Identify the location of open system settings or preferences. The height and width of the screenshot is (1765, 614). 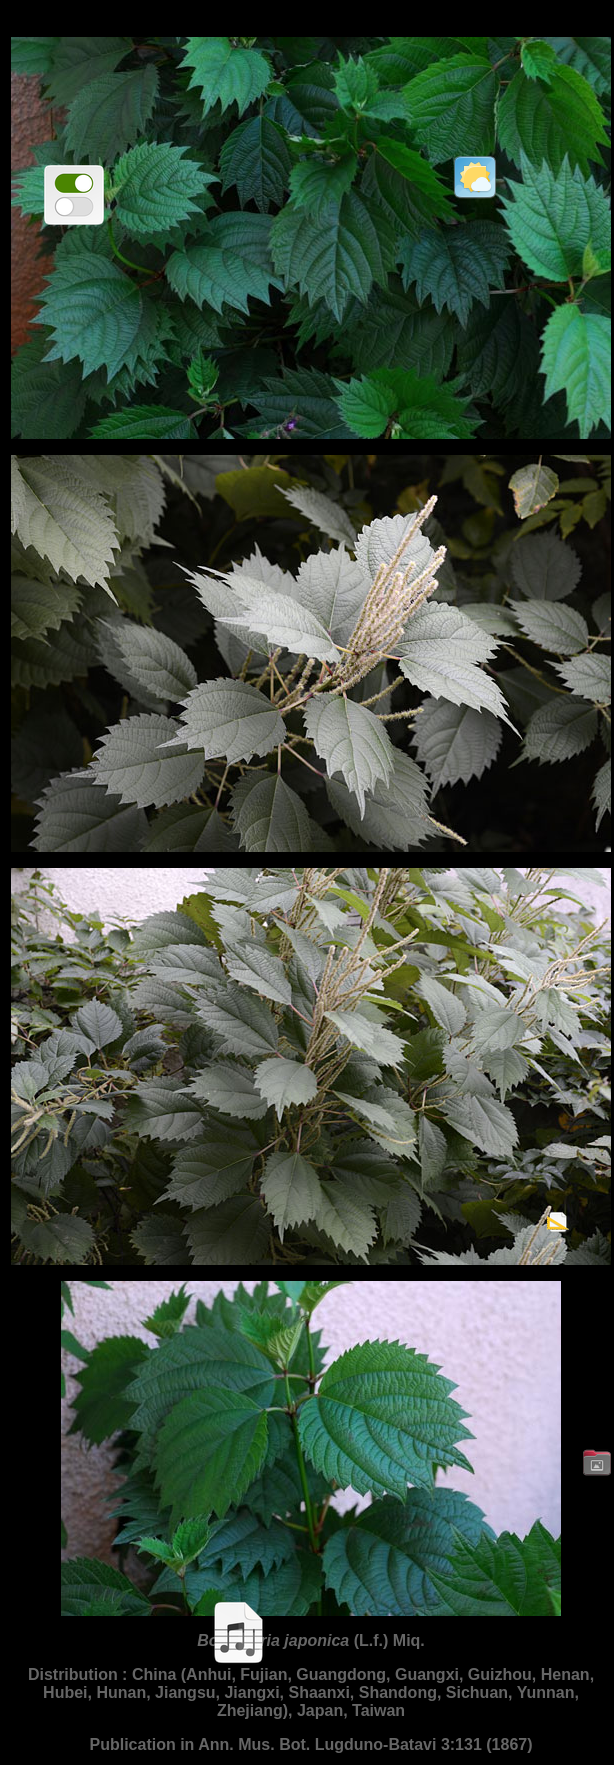
(74, 195).